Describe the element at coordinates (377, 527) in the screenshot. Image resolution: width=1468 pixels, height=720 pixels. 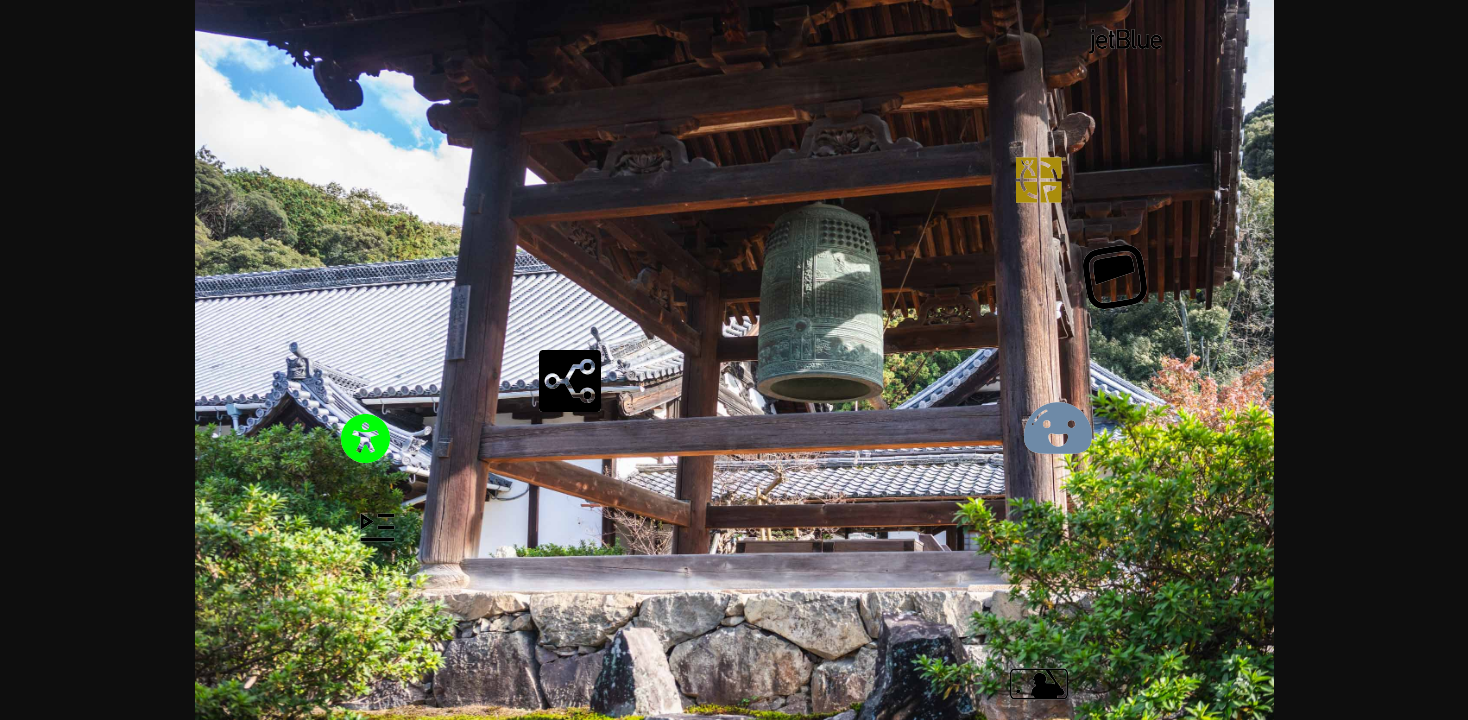
I see `view your playlist` at that location.